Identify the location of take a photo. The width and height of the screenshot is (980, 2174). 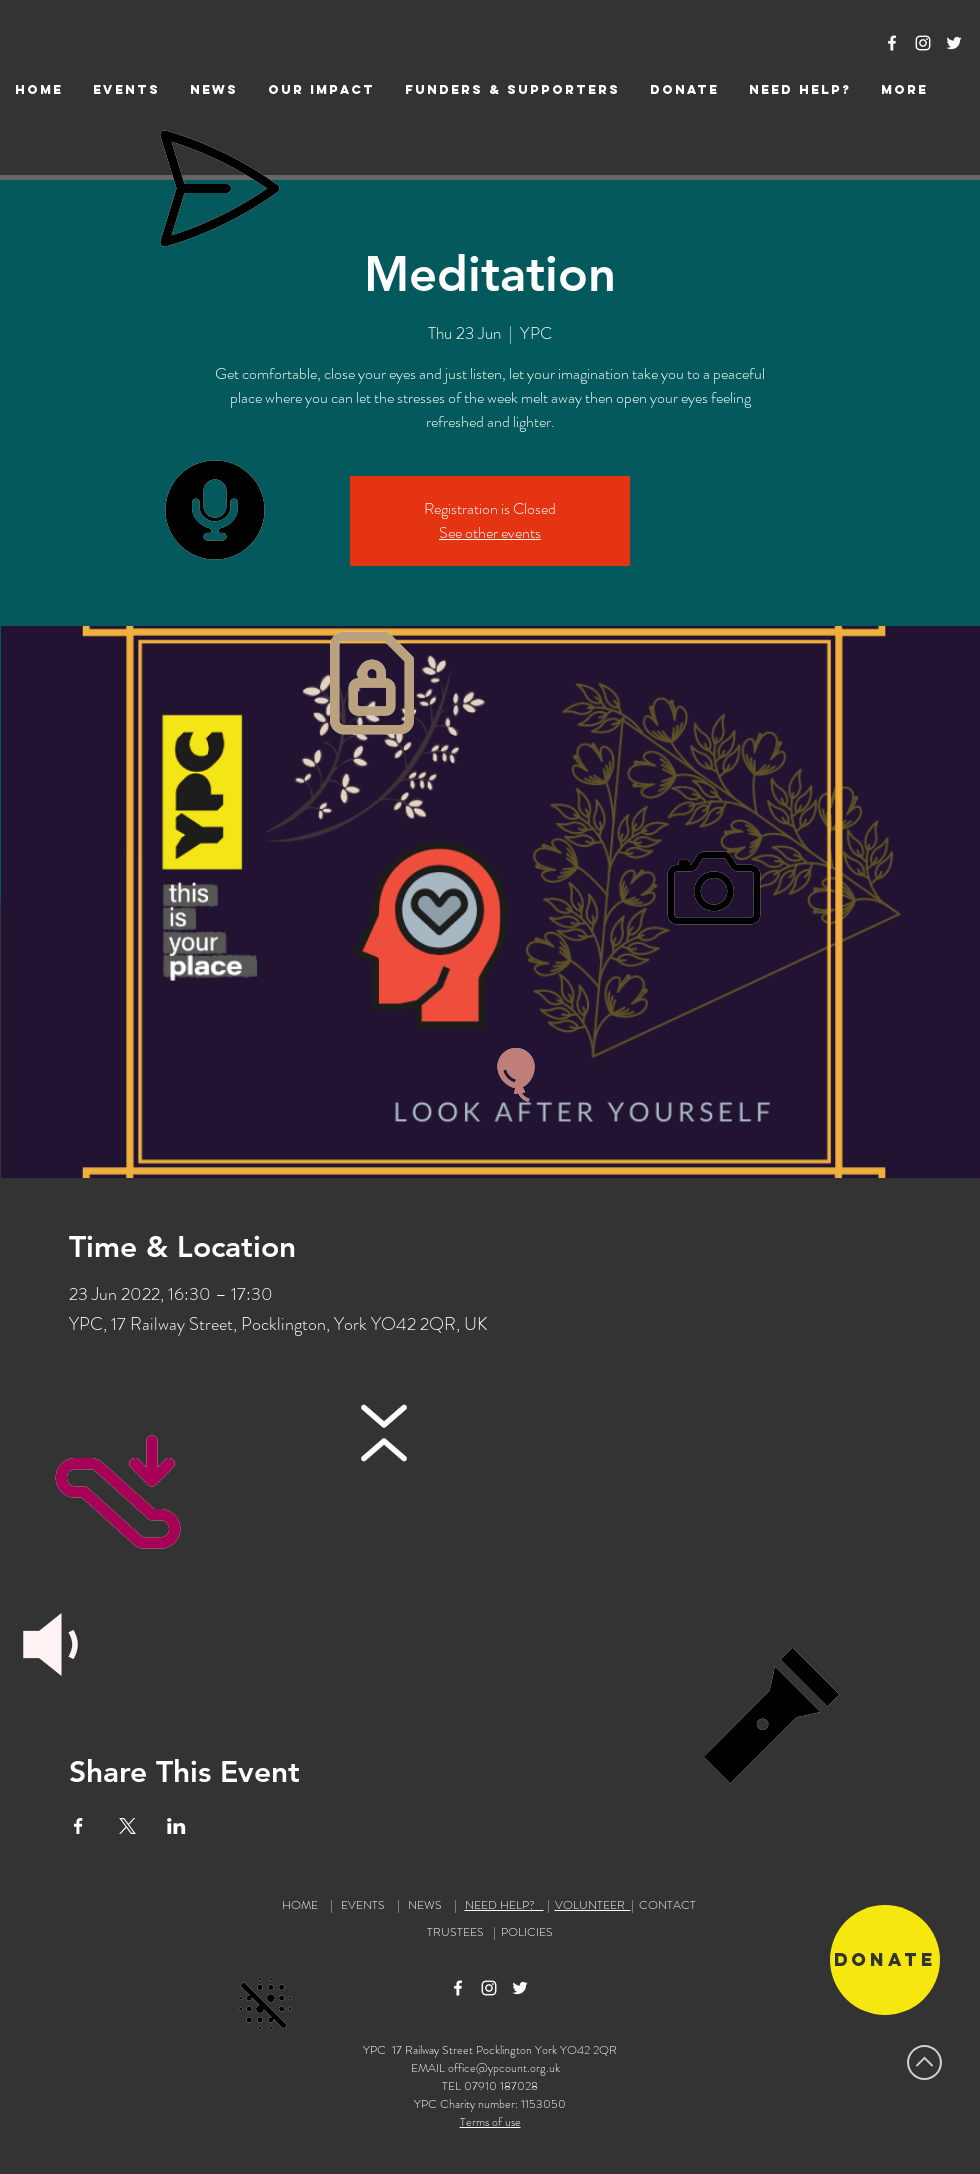
(714, 888).